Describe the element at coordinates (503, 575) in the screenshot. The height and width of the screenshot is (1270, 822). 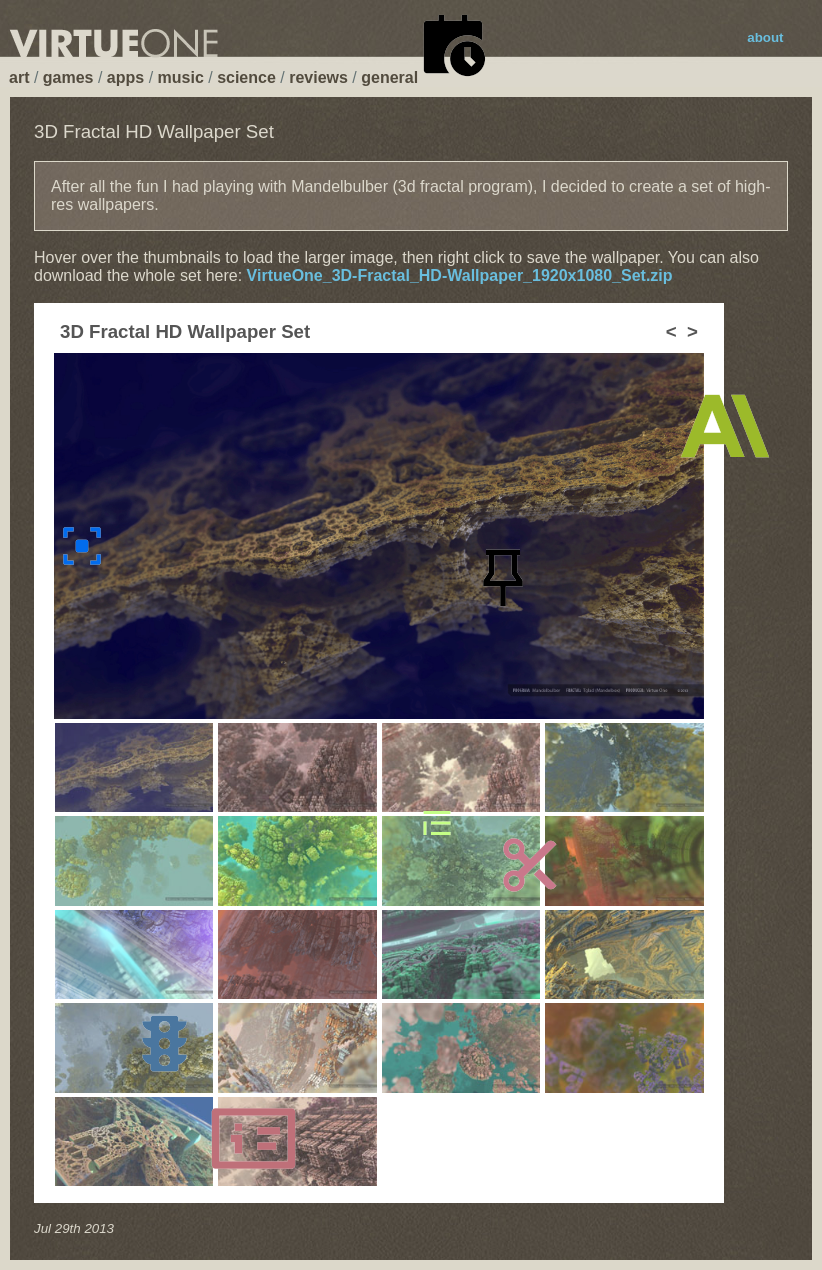
I see `pin an item to keep it visible` at that location.